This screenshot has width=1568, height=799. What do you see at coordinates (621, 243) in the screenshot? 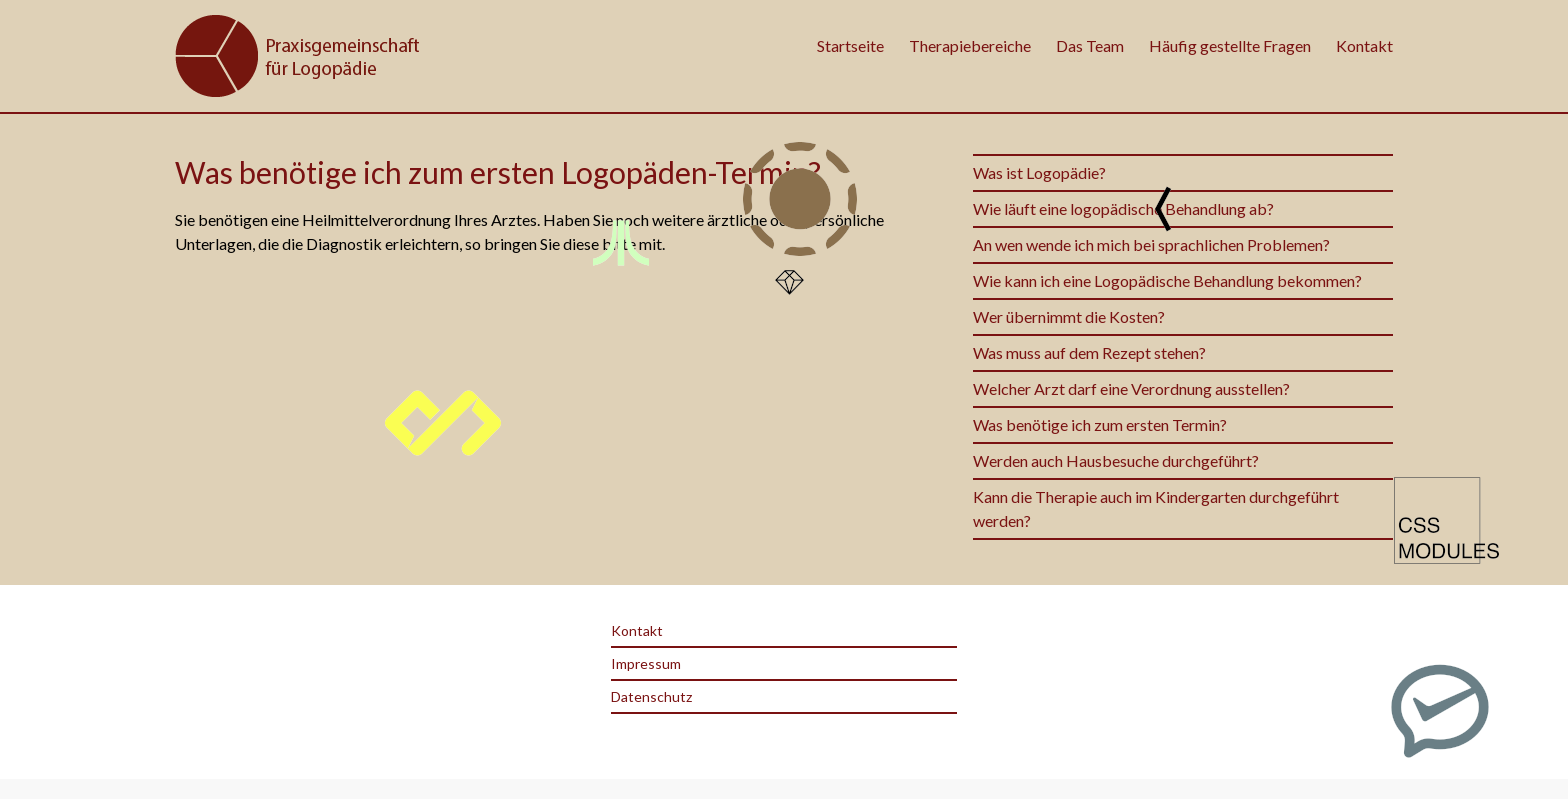
I see `Atari brand logo` at bounding box center [621, 243].